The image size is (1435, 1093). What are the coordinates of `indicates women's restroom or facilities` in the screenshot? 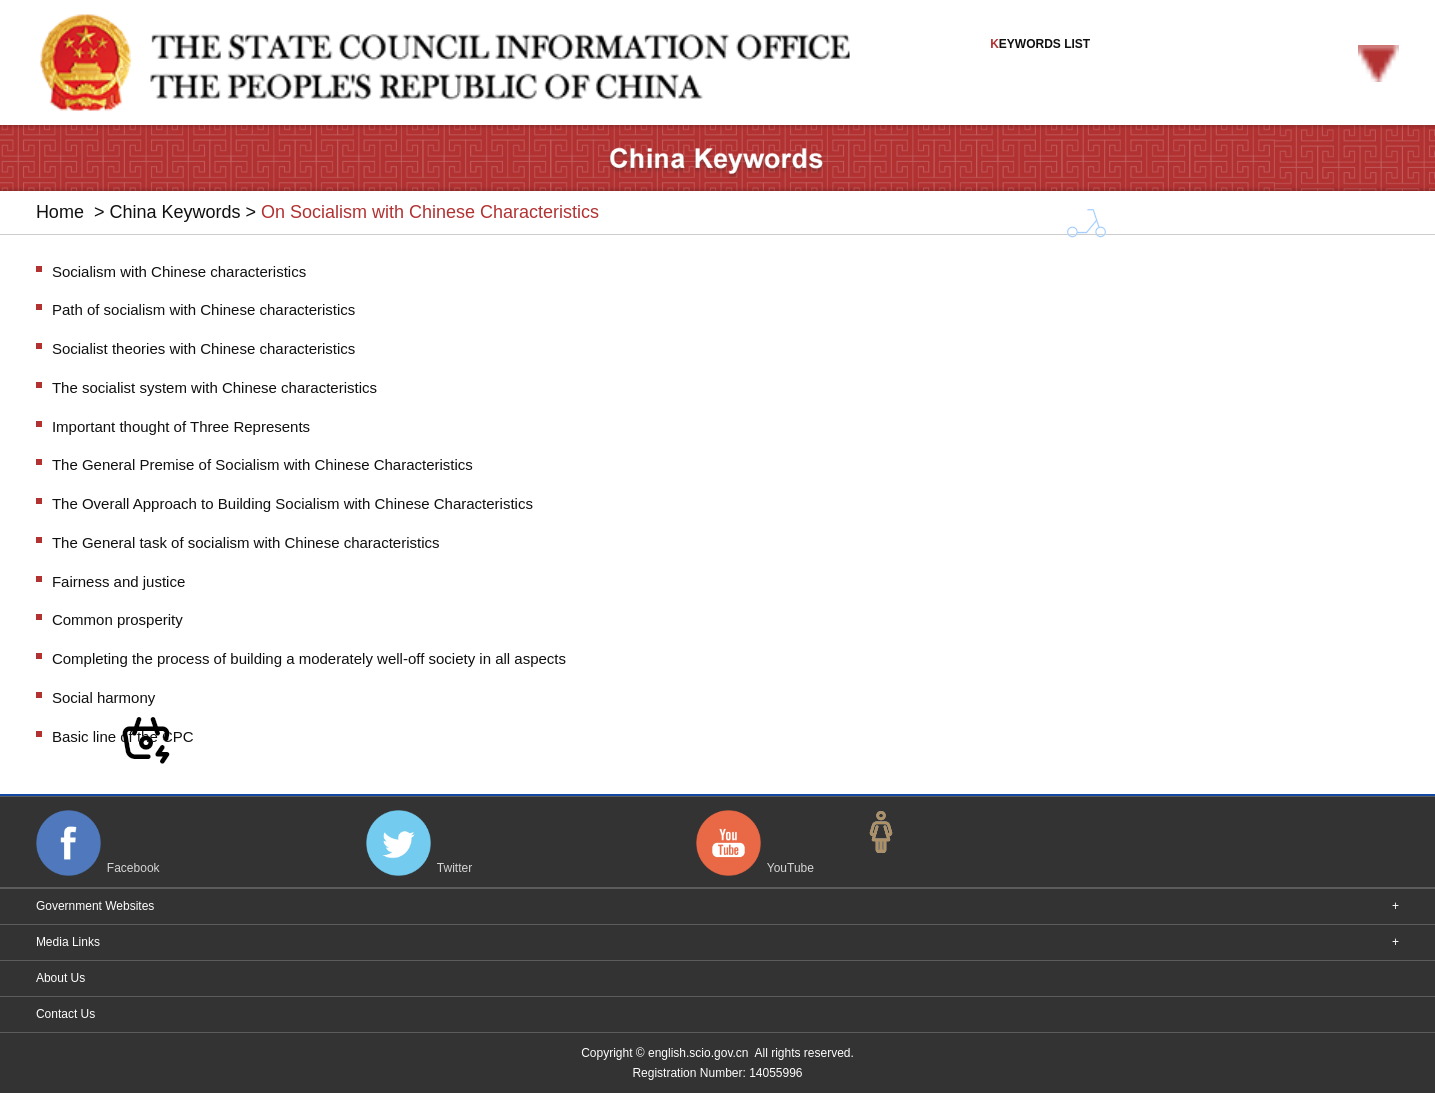 It's located at (881, 832).